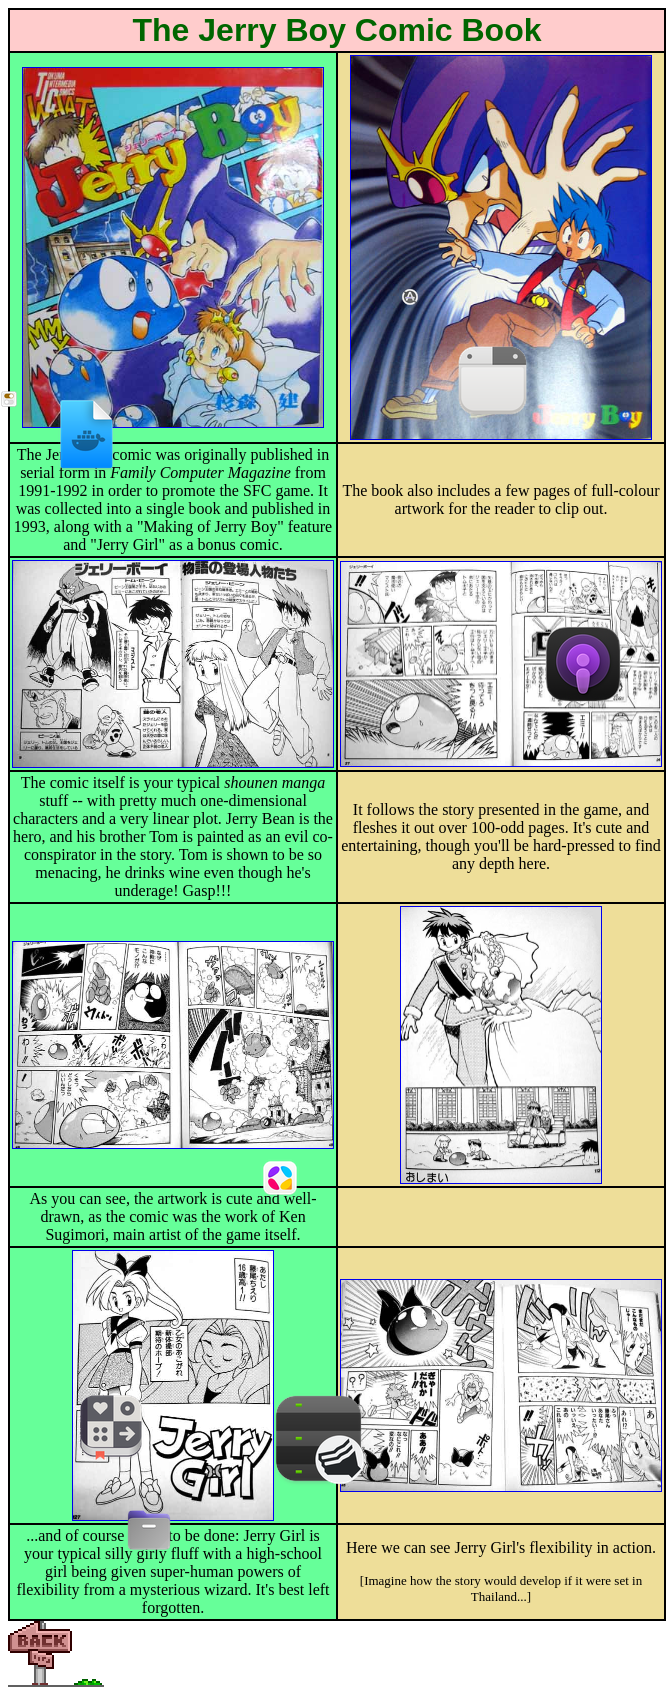 This screenshot has height=1695, width=666. What do you see at coordinates (318, 1438) in the screenshot?
I see `configure kerberos authentication settings for network server` at bounding box center [318, 1438].